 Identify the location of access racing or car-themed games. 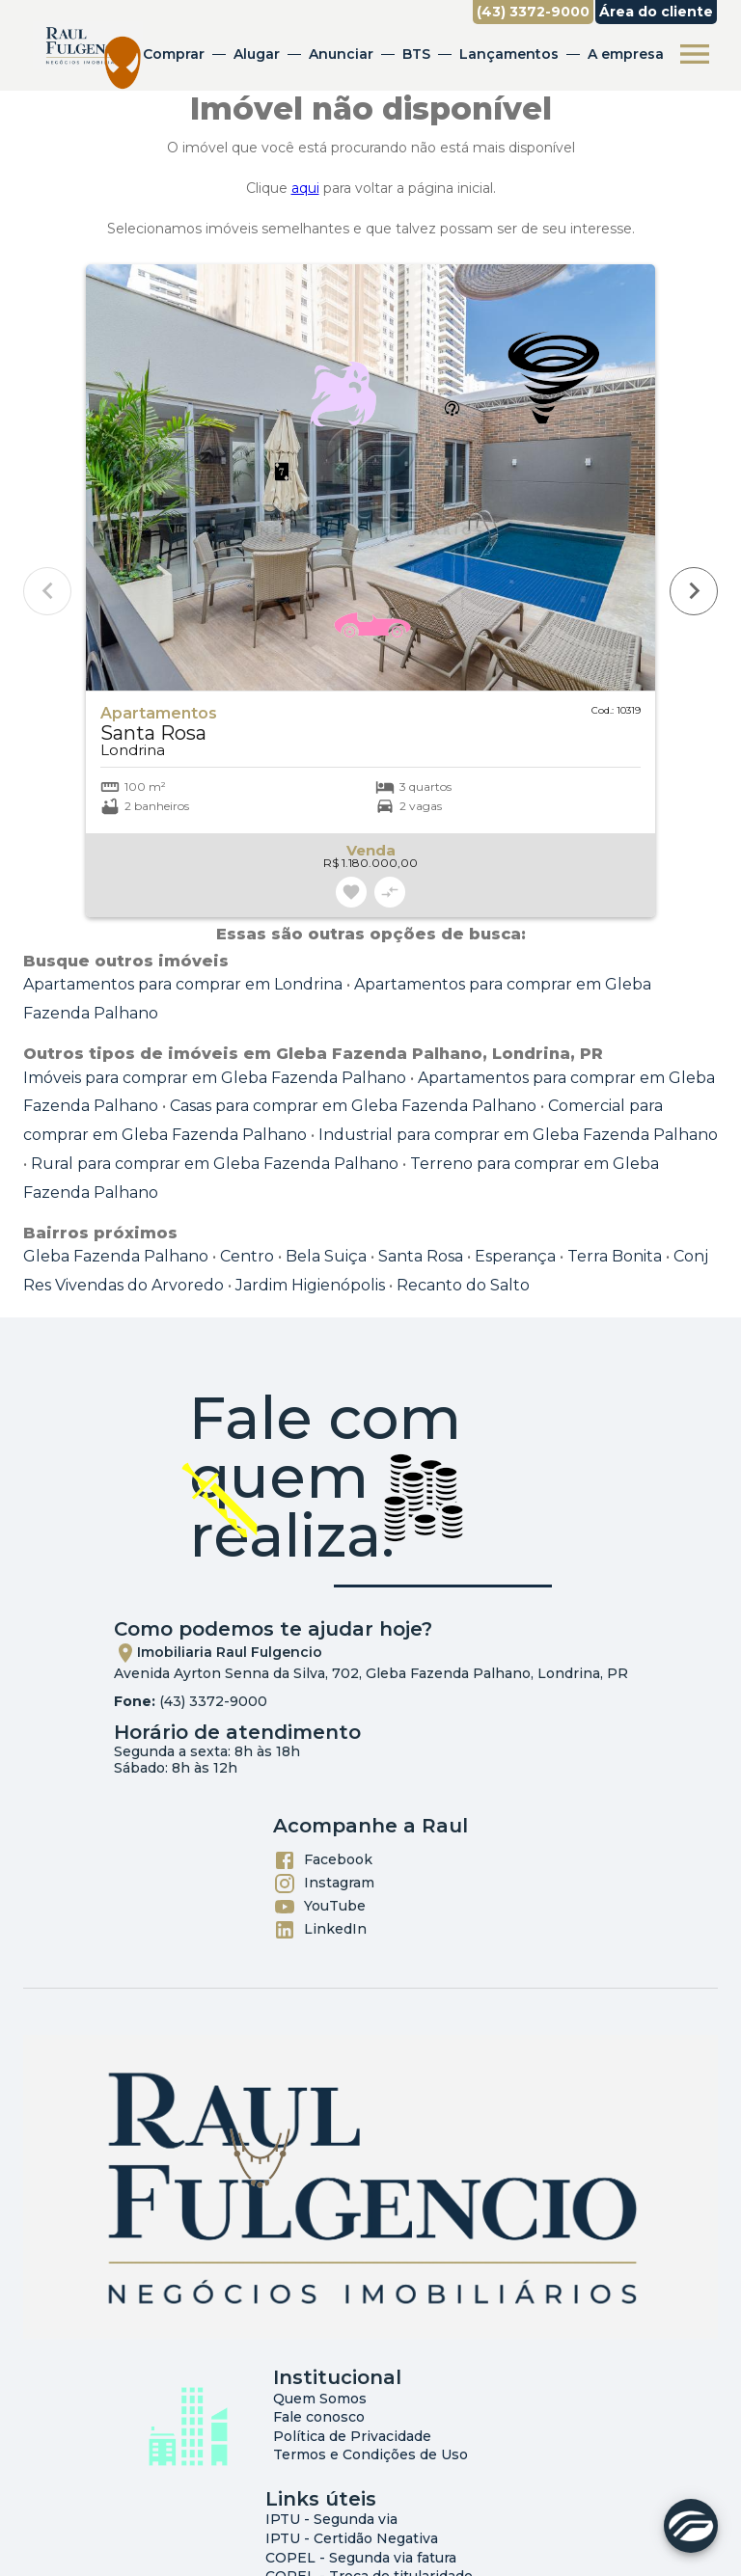
(372, 625).